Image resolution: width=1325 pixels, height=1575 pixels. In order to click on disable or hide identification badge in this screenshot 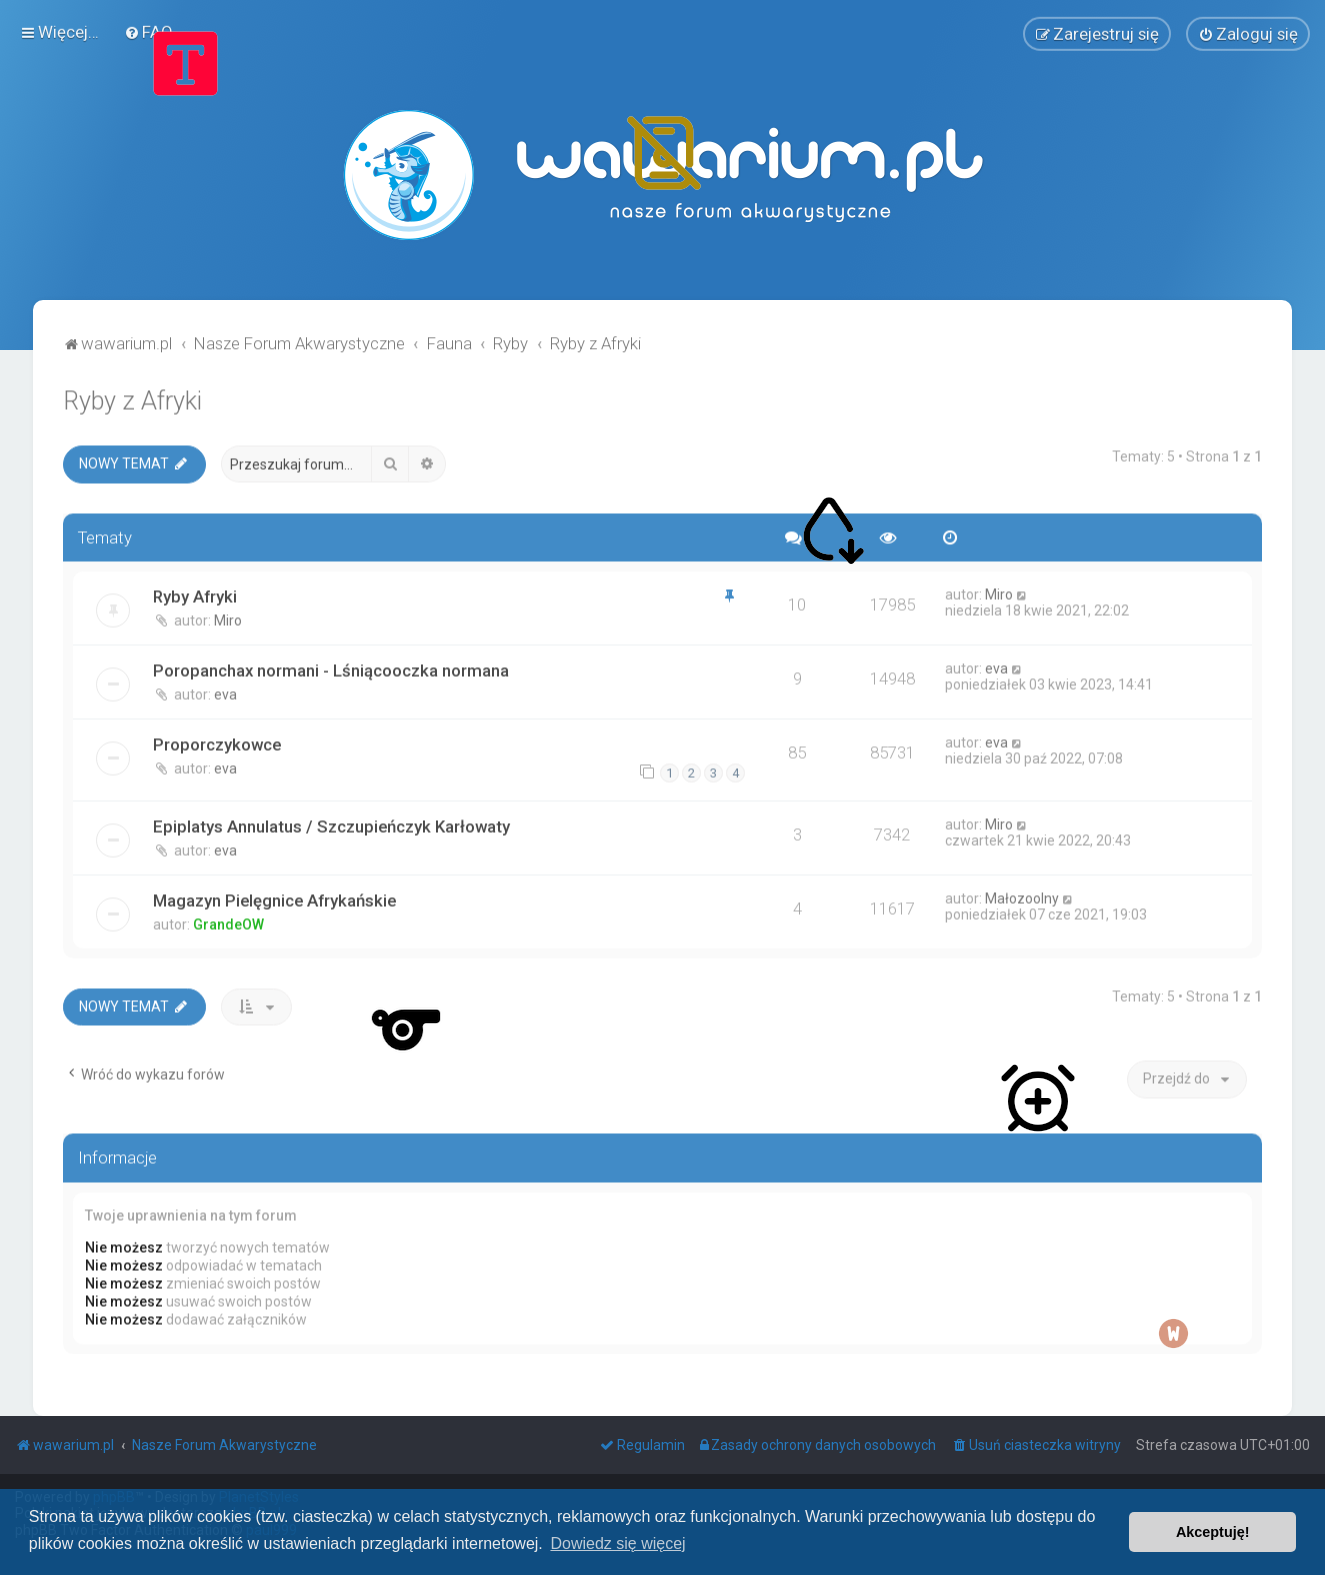, I will do `click(664, 153)`.